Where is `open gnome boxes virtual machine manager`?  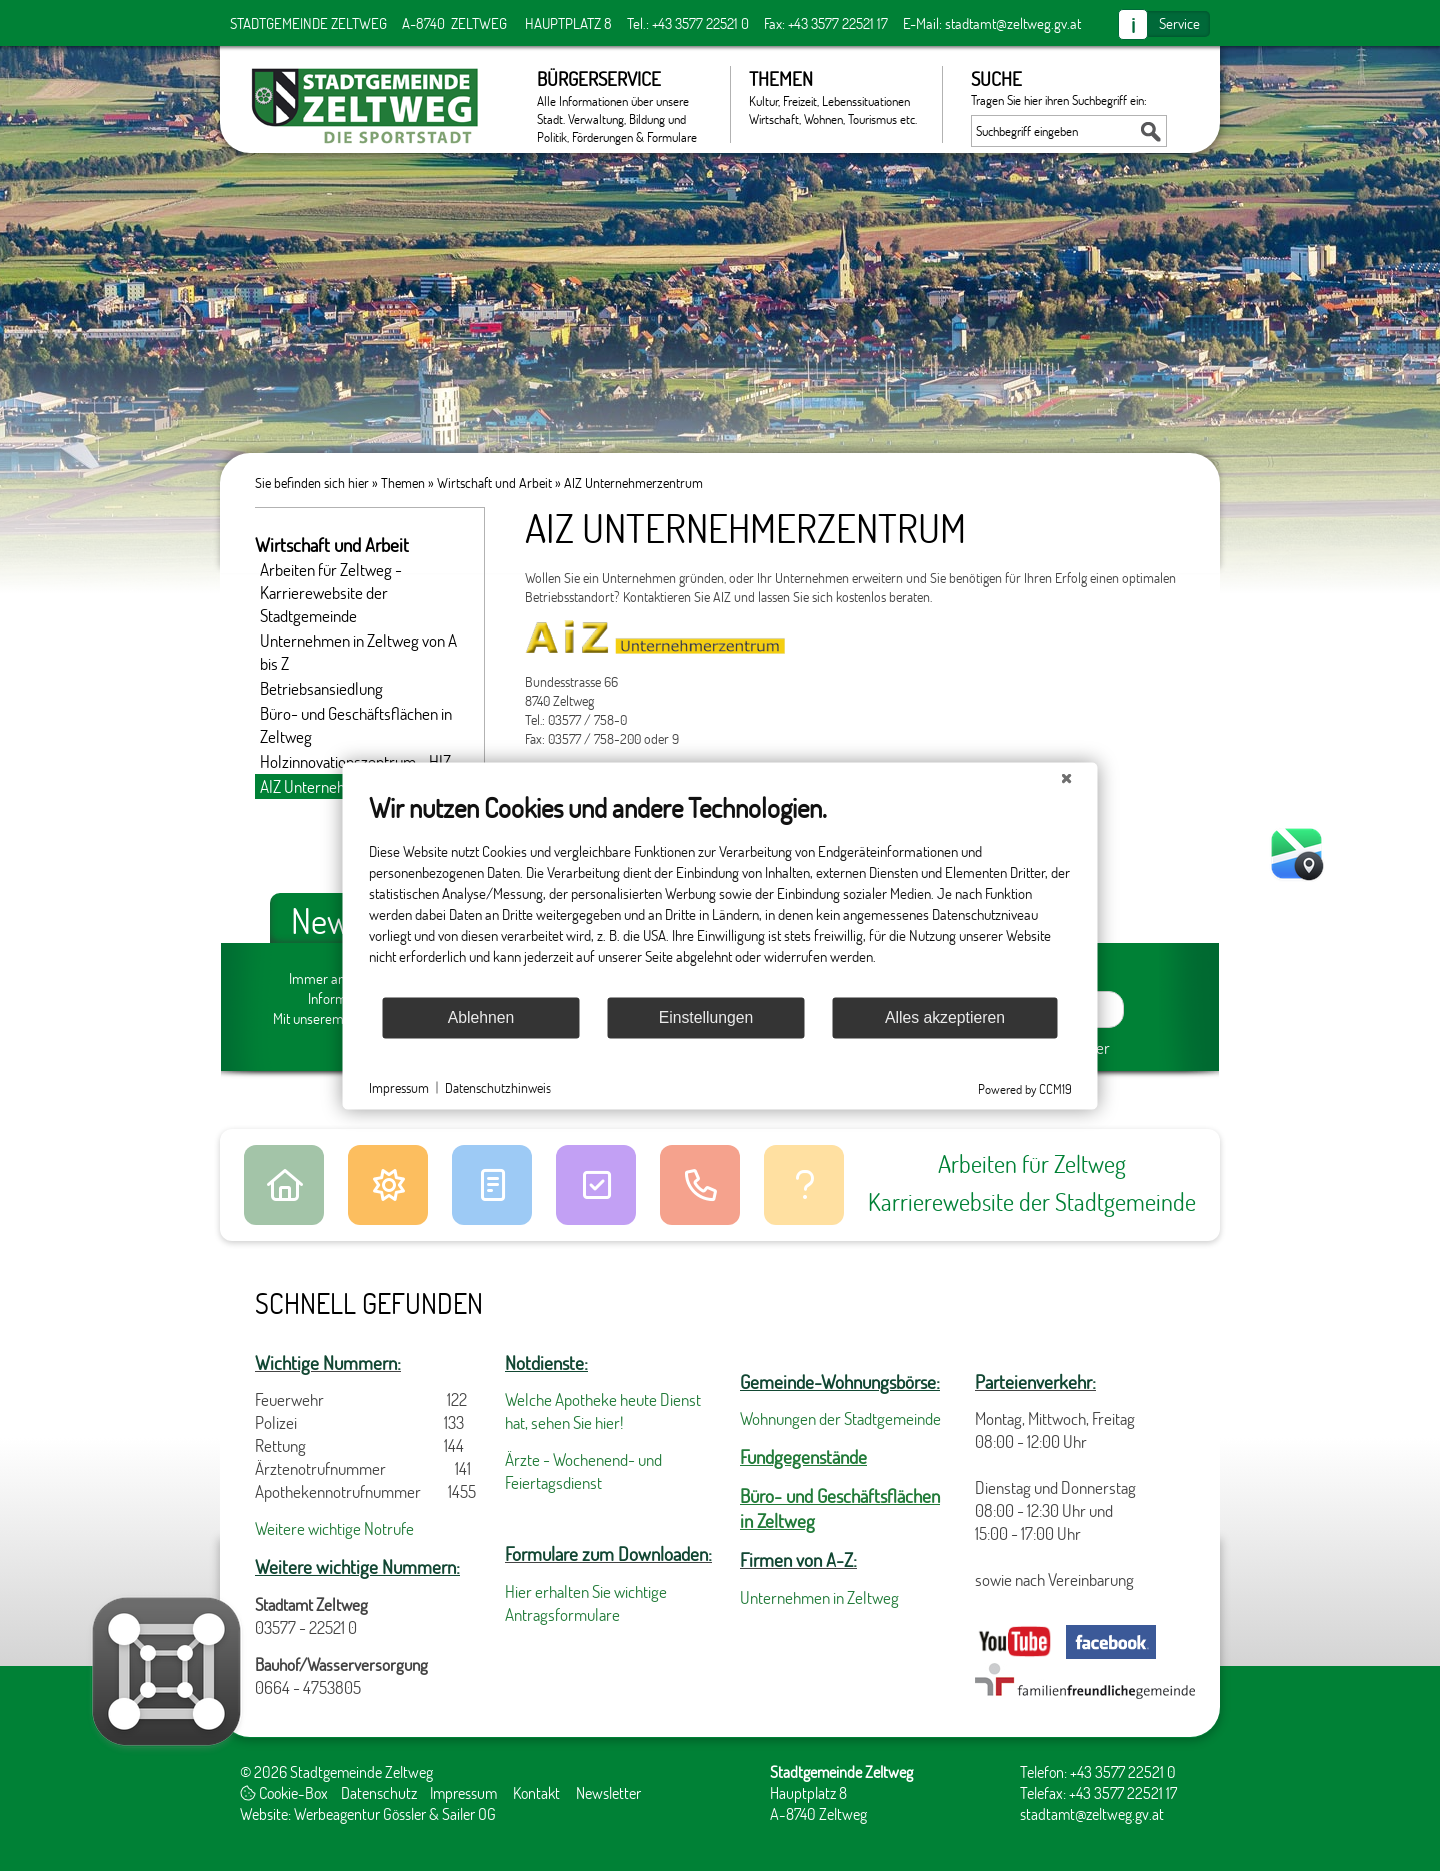 open gnome boxes virtual machine manager is located at coordinates (166, 1671).